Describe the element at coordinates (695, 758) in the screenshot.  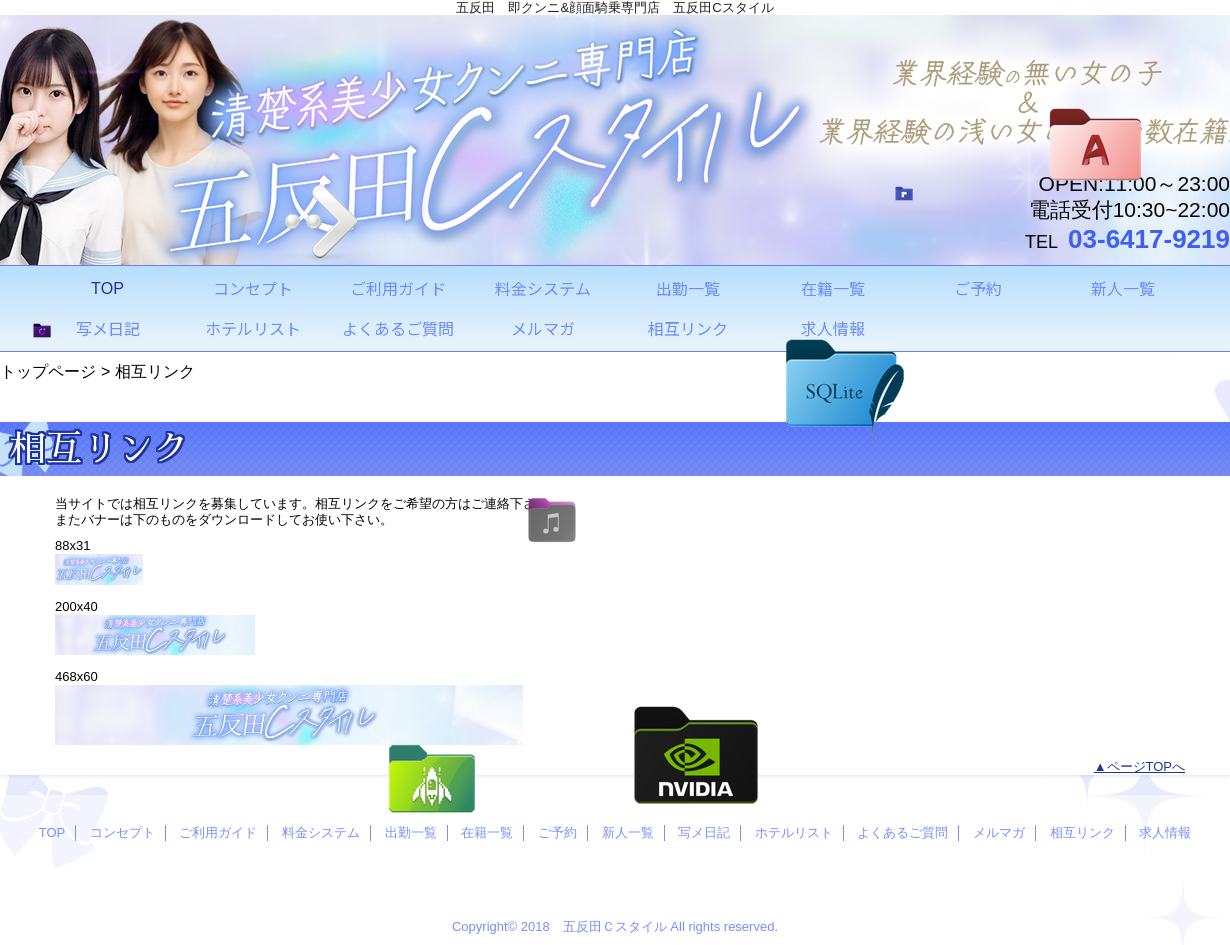
I see `open nvidia application files folder` at that location.